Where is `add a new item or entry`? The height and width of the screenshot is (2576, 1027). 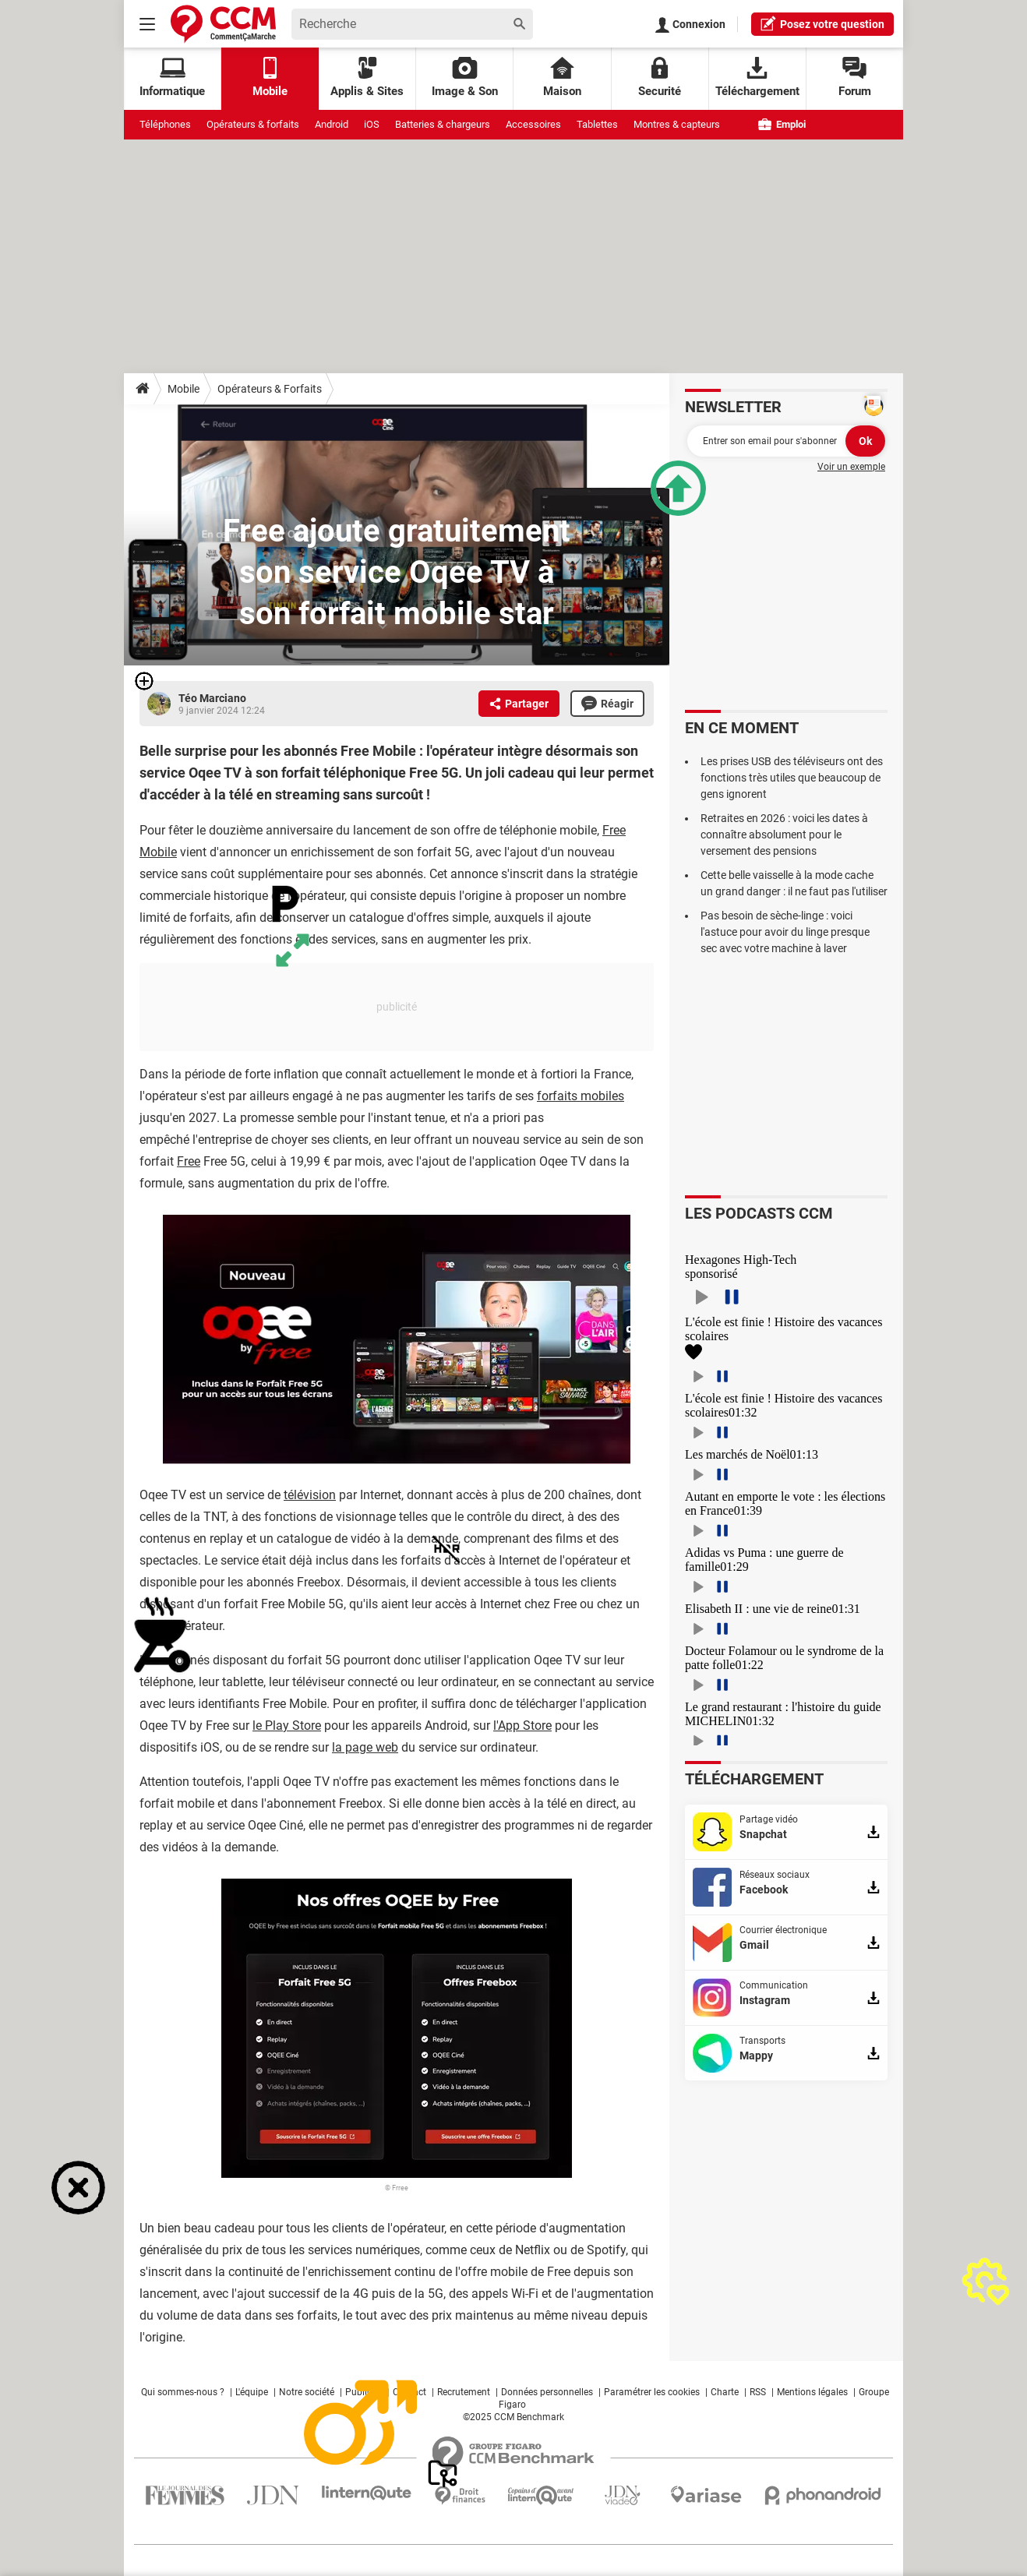
add a new item or entry is located at coordinates (144, 681).